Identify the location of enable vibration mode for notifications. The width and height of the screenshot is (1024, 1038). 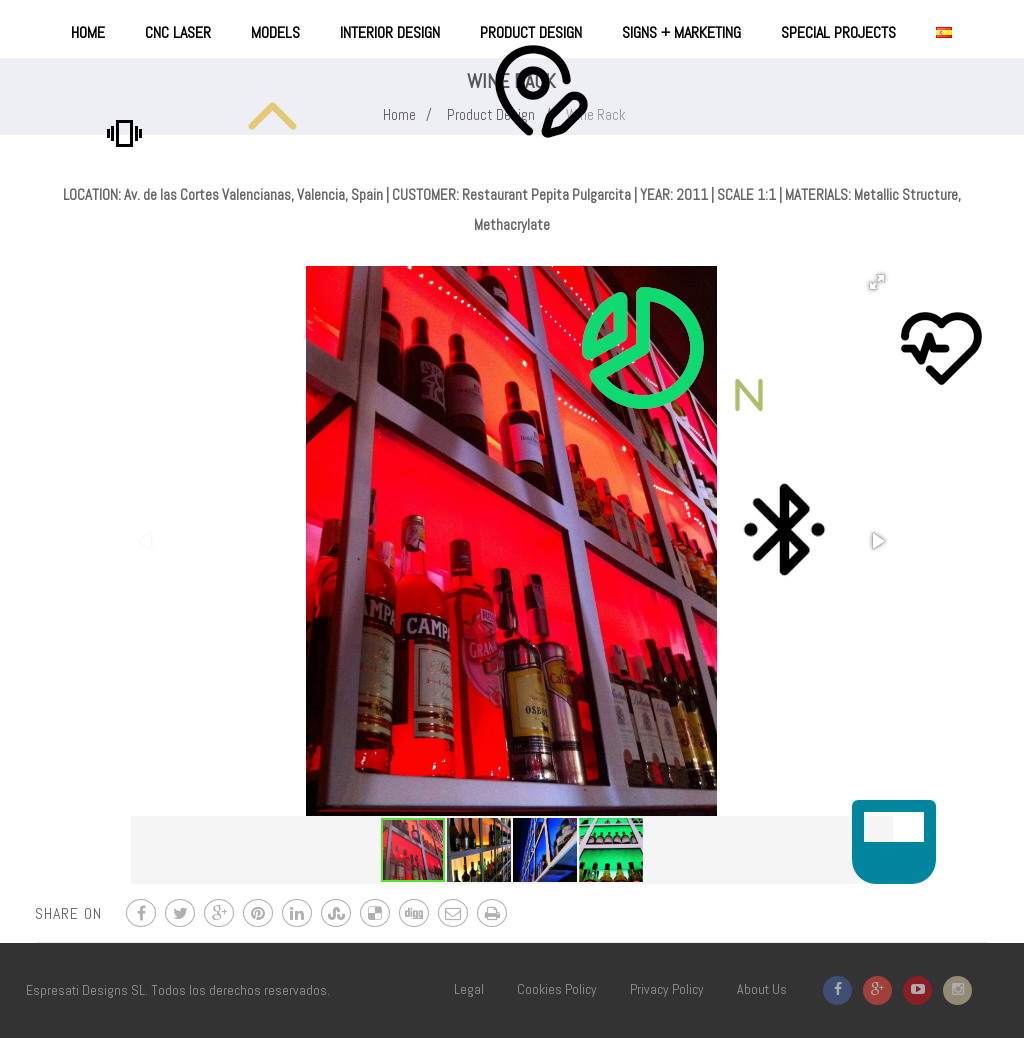
(124, 133).